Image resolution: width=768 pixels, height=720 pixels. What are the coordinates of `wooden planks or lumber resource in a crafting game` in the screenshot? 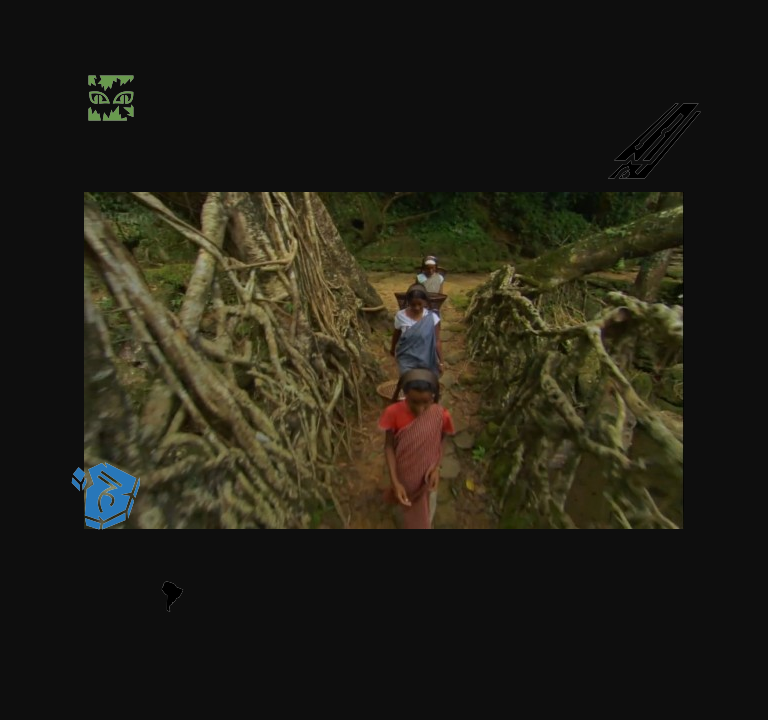 It's located at (654, 141).